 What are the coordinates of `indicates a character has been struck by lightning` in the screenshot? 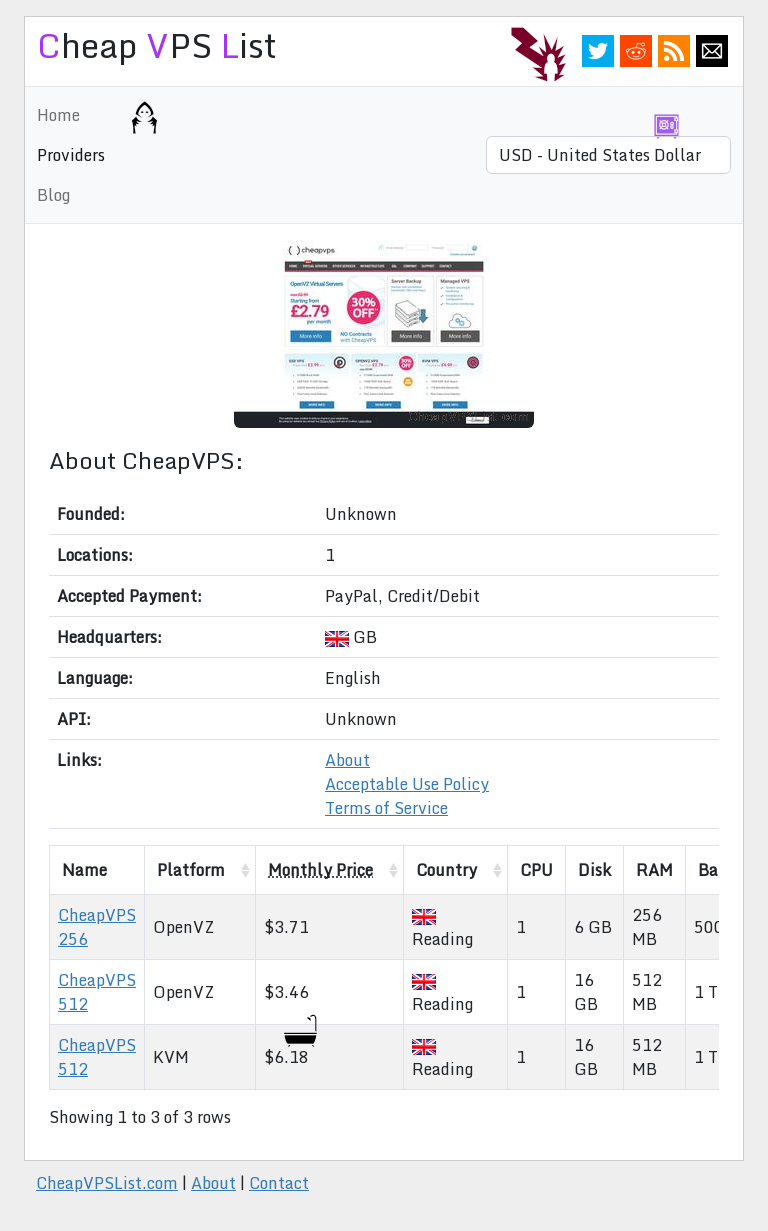 It's located at (538, 54).